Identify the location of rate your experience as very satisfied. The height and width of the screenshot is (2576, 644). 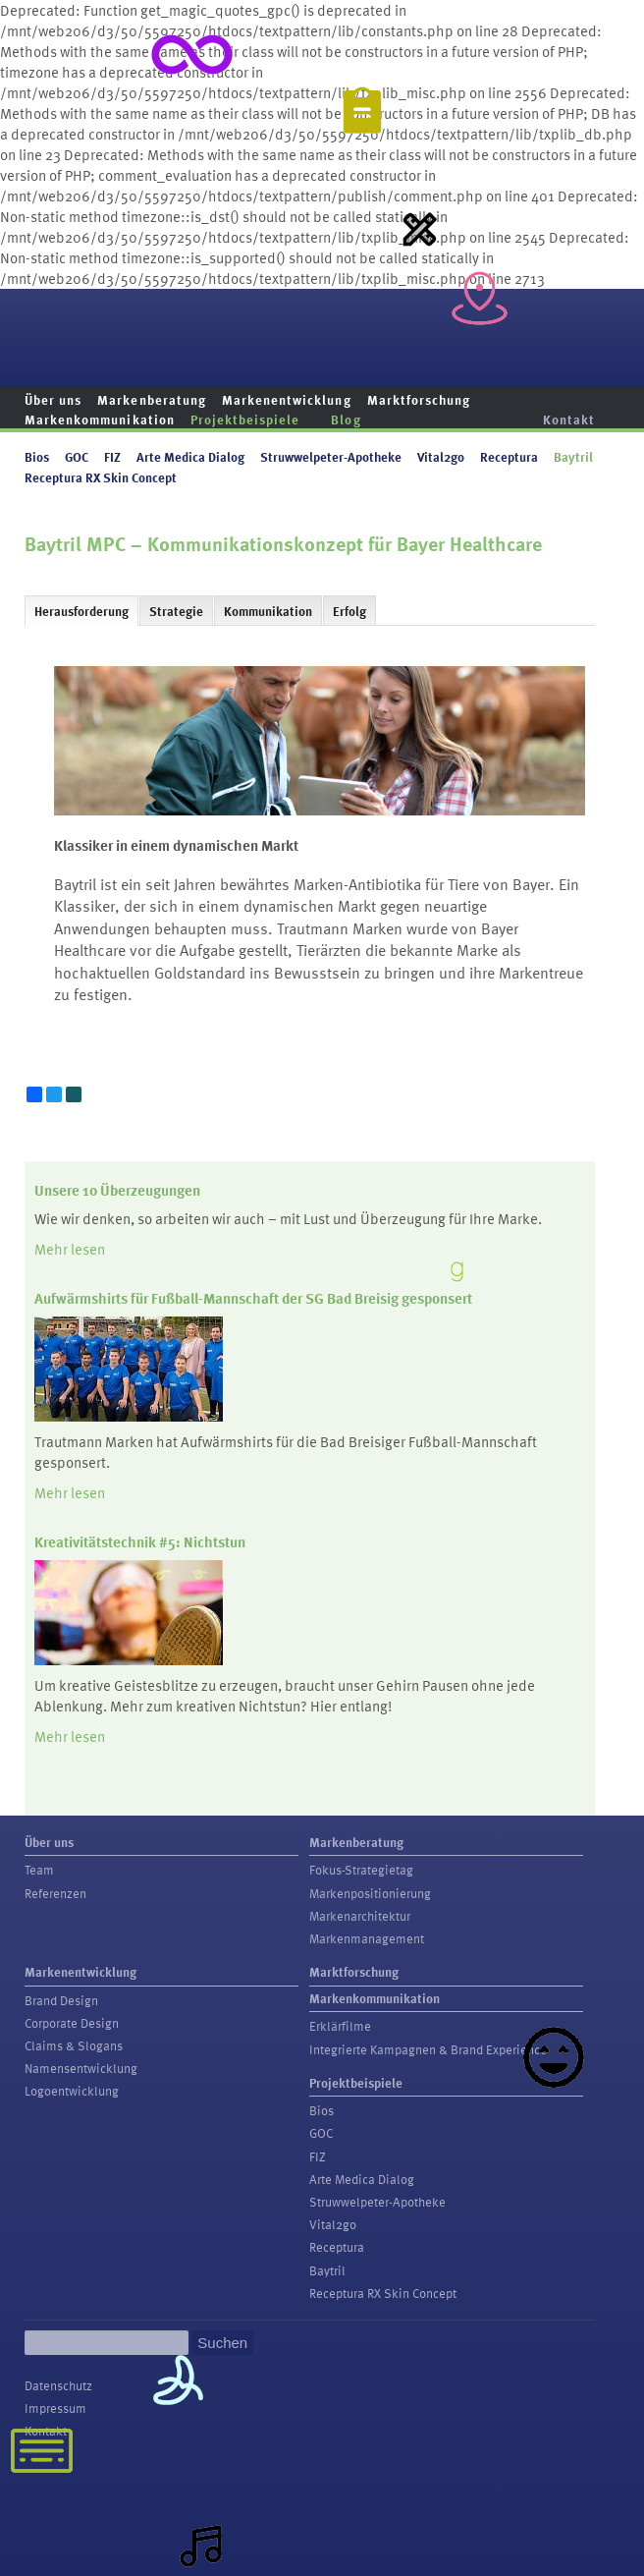
(554, 2057).